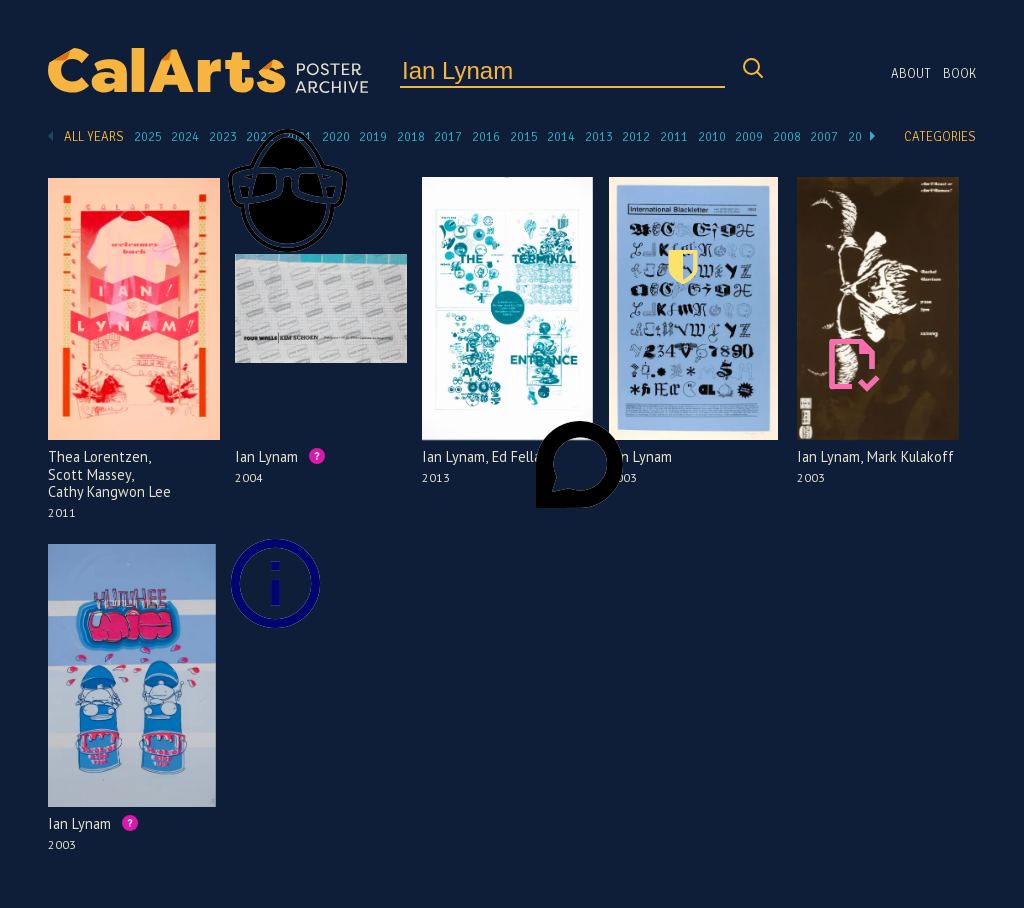  Describe the element at coordinates (287, 190) in the screenshot. I see `egghead.io logo - access web development tutorials and courses` at that location.